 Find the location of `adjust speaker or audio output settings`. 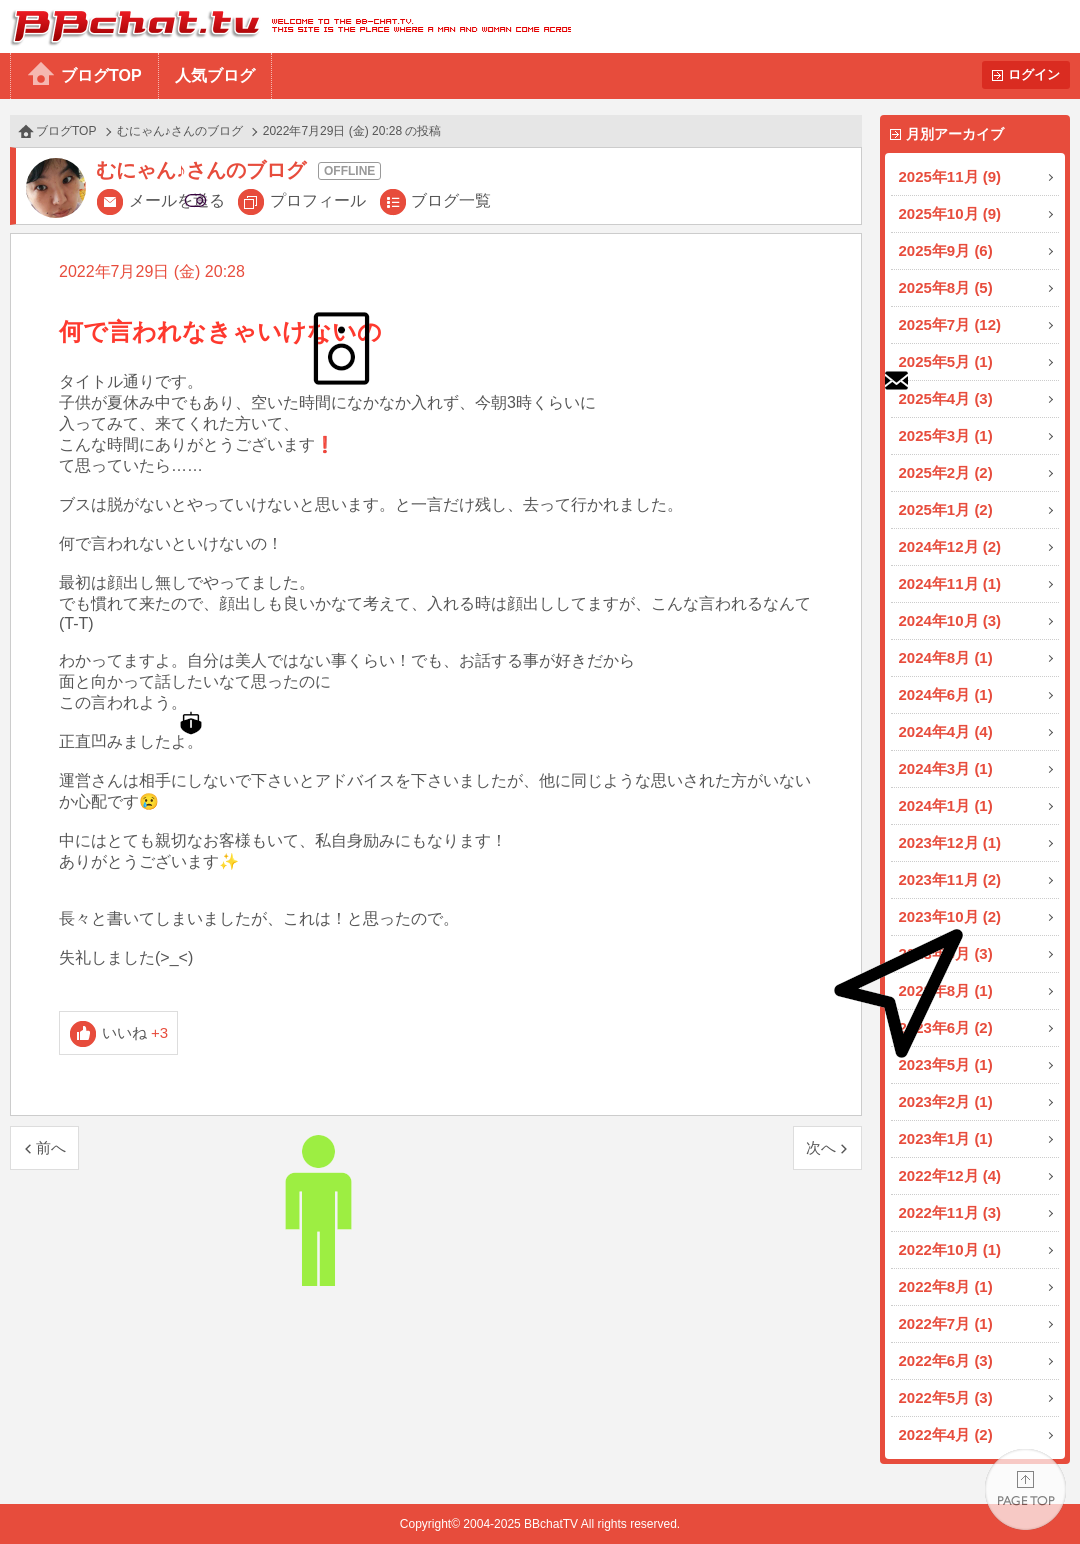

adjust speaker or audio output settings is located at coordinates (341, 348).